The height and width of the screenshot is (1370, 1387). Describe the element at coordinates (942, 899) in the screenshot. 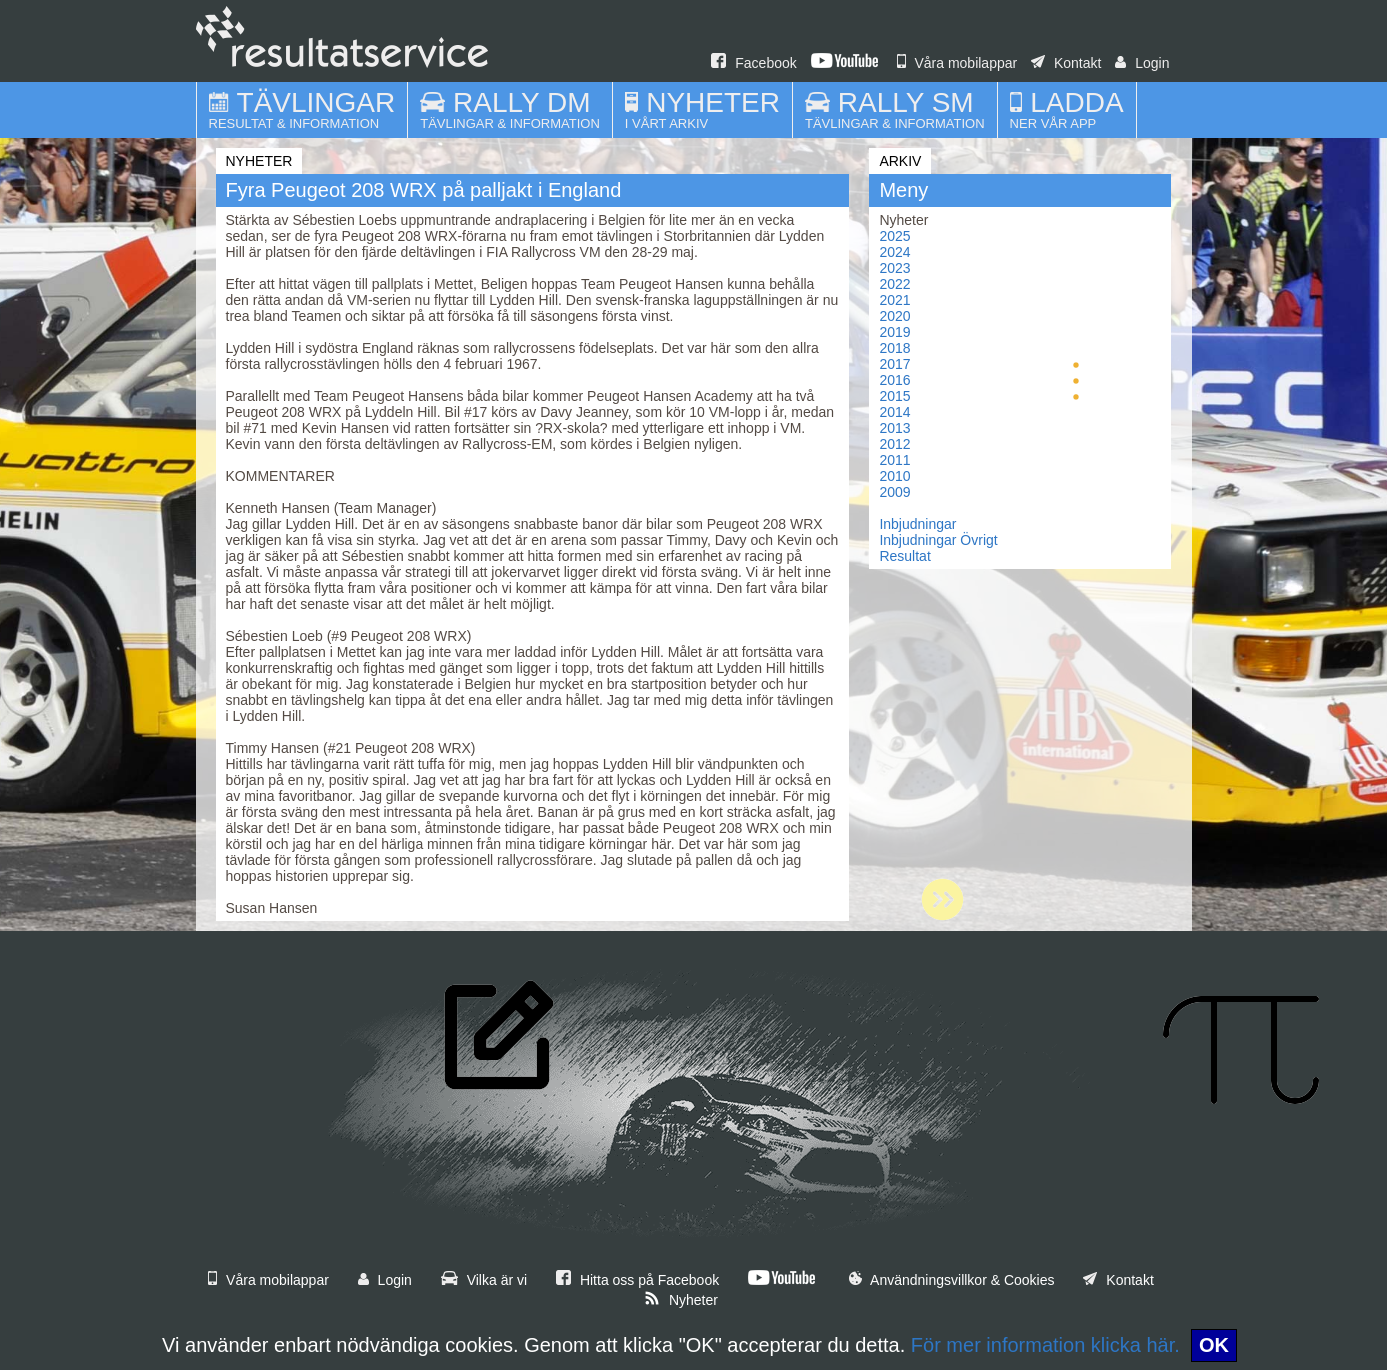

I see `skip forward or advance to next item` at that location.